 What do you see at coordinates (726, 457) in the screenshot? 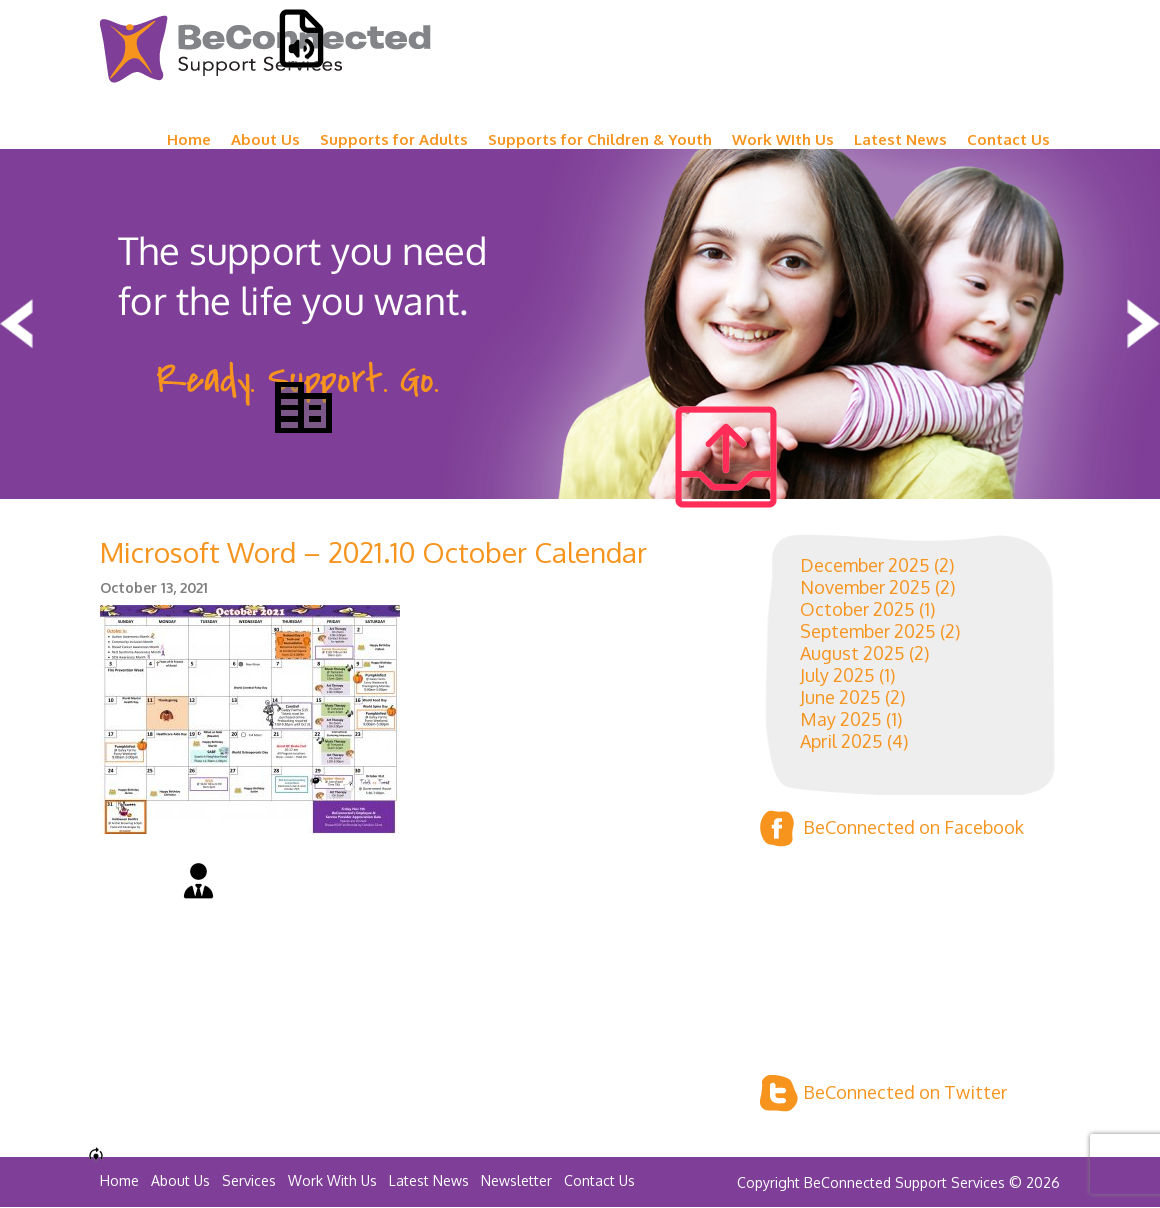
I see `upload file from tray` at bounding box center [726, 457].